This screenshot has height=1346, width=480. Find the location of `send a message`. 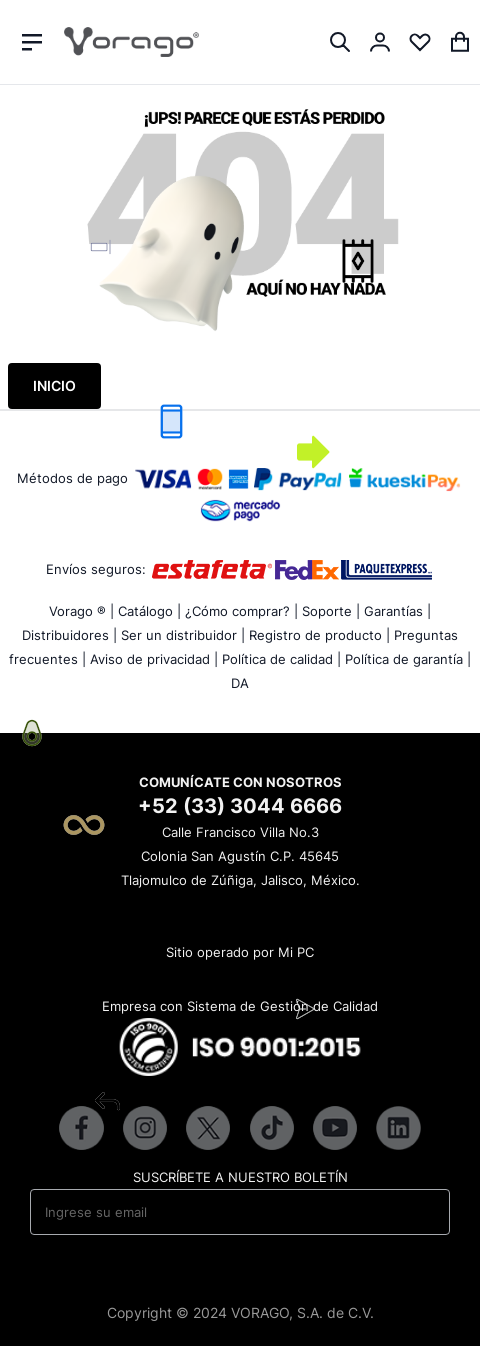

send a message is located at coordinates (304, 1009).